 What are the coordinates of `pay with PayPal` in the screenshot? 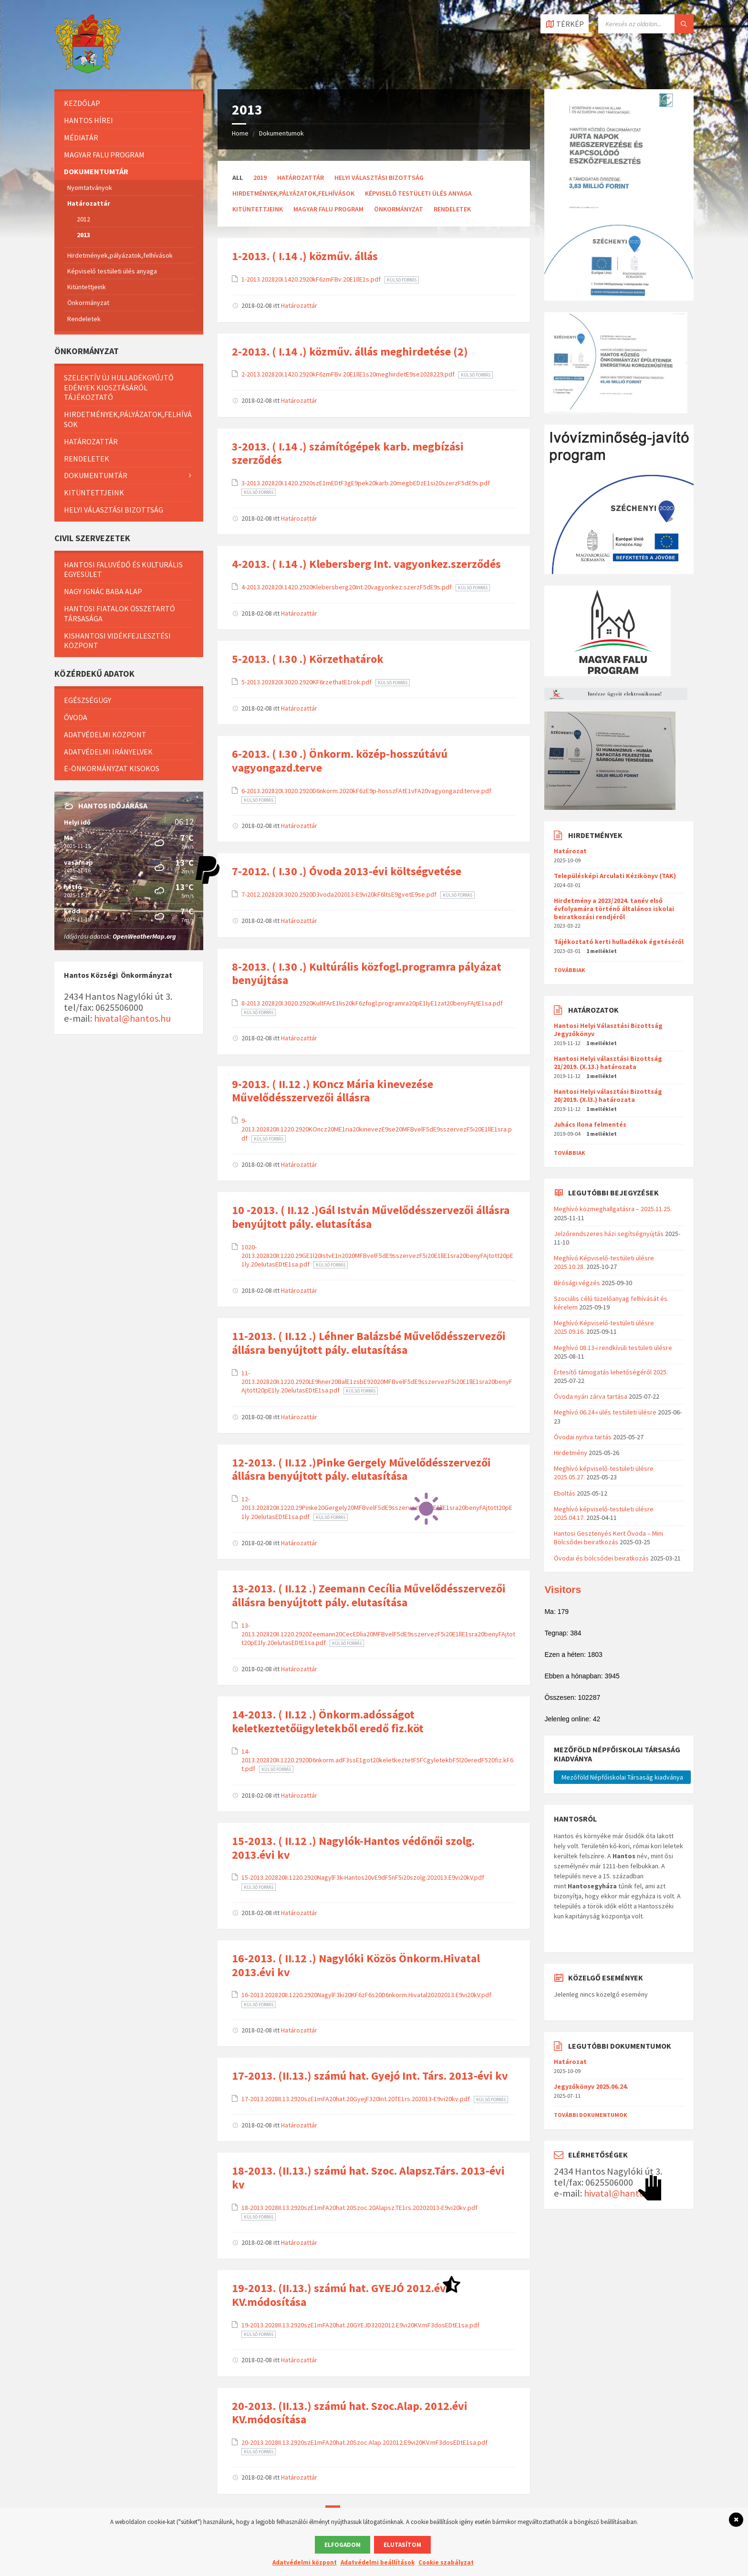 It's located at (208, 870).